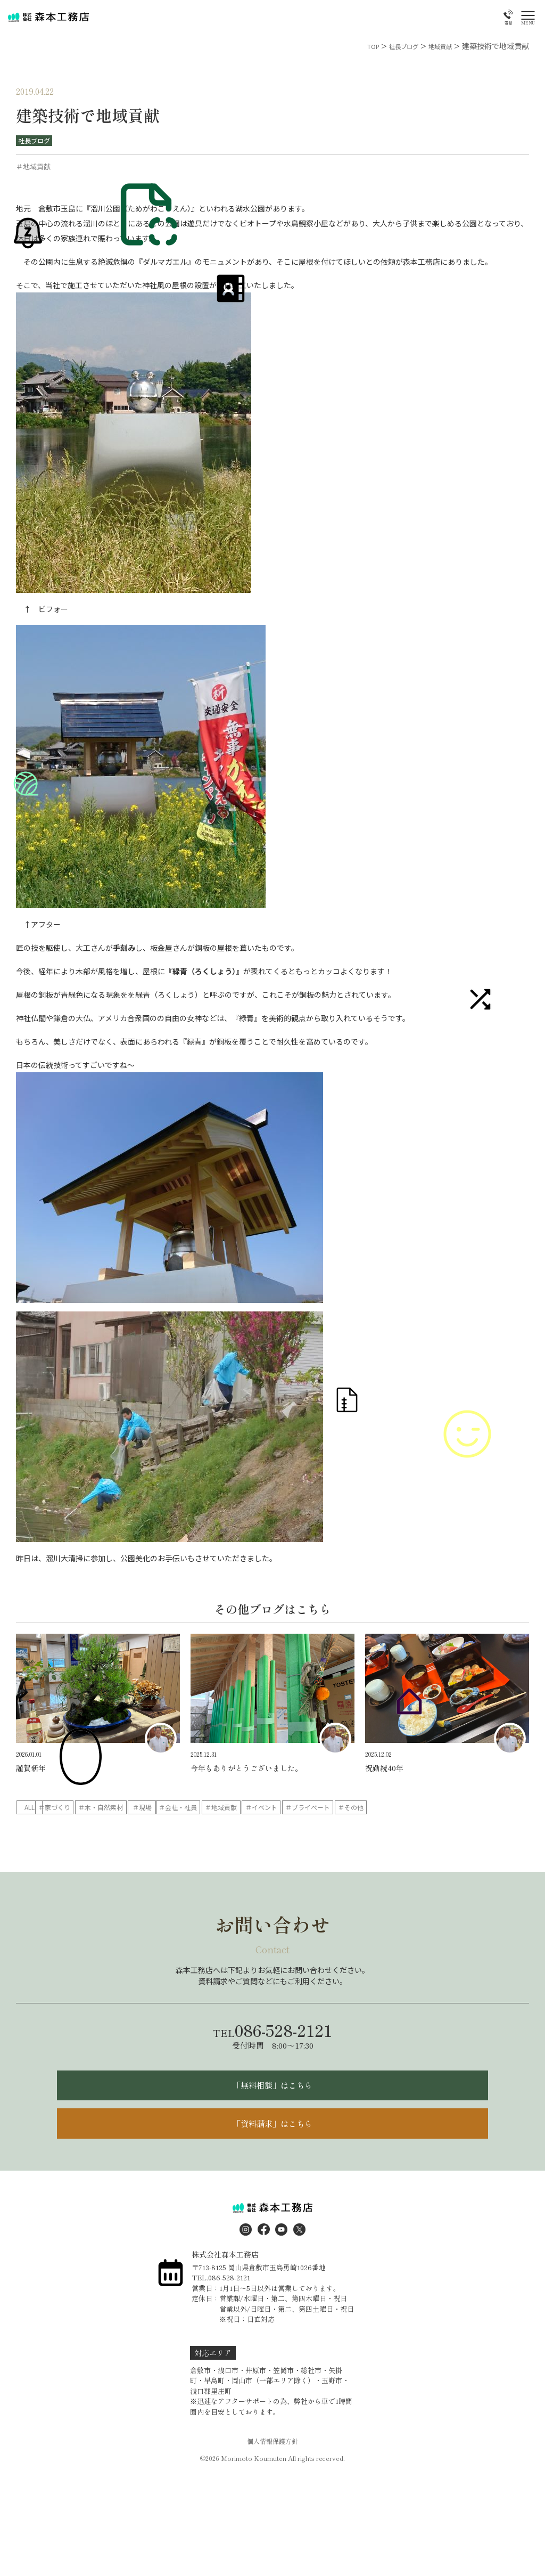 The image size is (545, 2576). What do you see at coordinates (230, 288) in the screenshot?
I see `open contacts or address book` at bounding box center [230, 288].